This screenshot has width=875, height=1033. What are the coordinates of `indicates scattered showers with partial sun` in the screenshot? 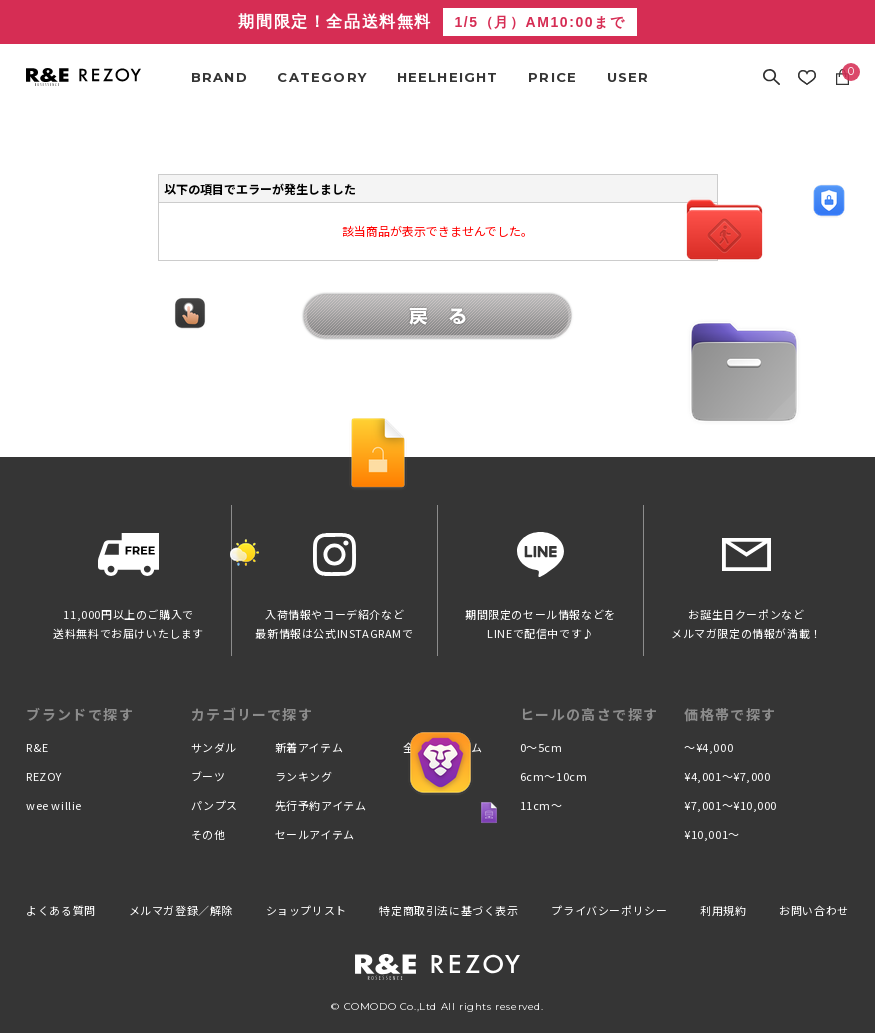 It's located at (244, 552).